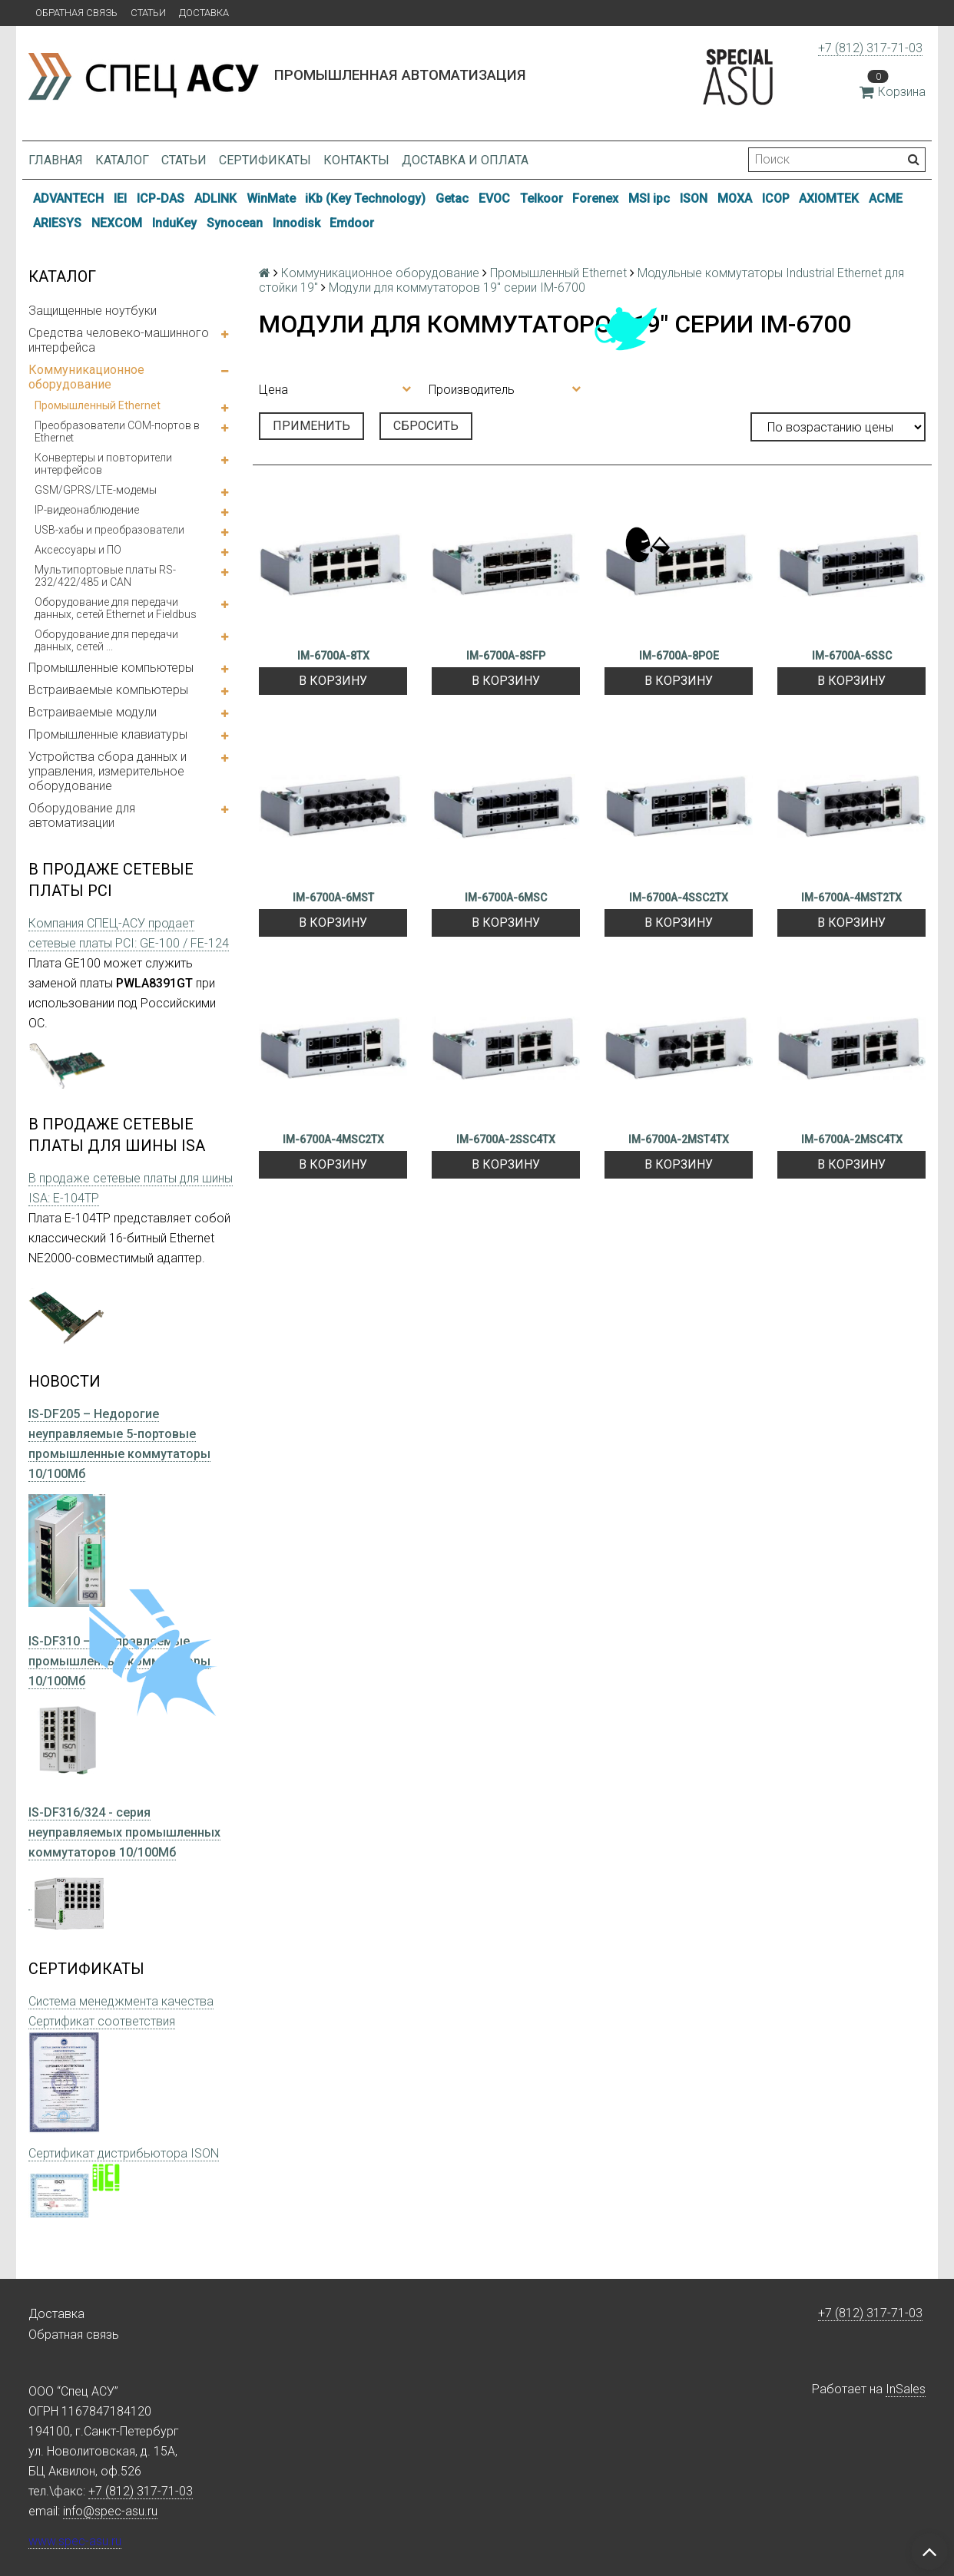 The height and width of the screenshot is (2576, 954). Describe the element at coordinates (106, 2178) in the screenshot. I see `access your library or book collection` at that location.